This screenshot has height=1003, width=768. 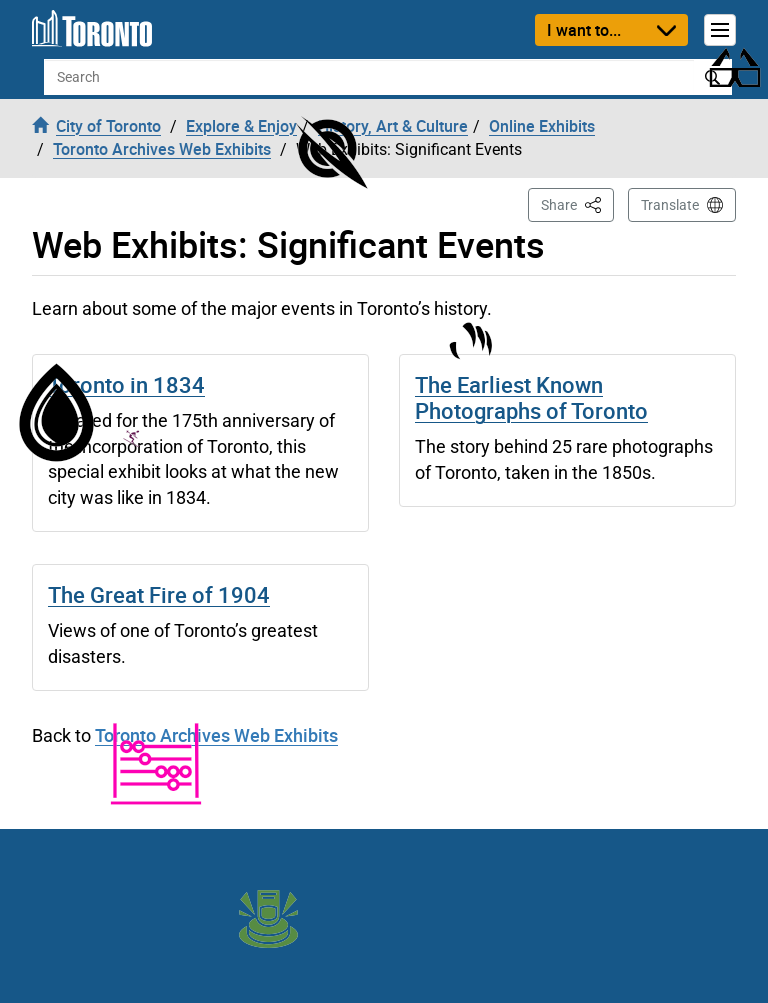 What do you see at coordinates (471, 344) in the screenshot?
I see `activate grab or snatch ability` at bounding box center [471, 344].